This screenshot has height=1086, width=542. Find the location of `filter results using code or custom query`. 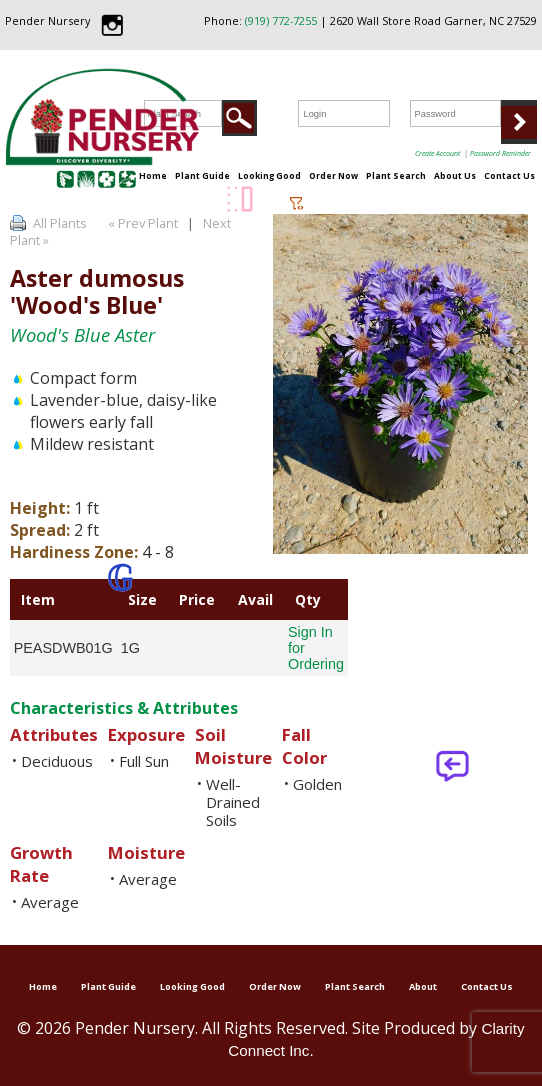

filter results using code or custom query is located at coordinates (296, 203).